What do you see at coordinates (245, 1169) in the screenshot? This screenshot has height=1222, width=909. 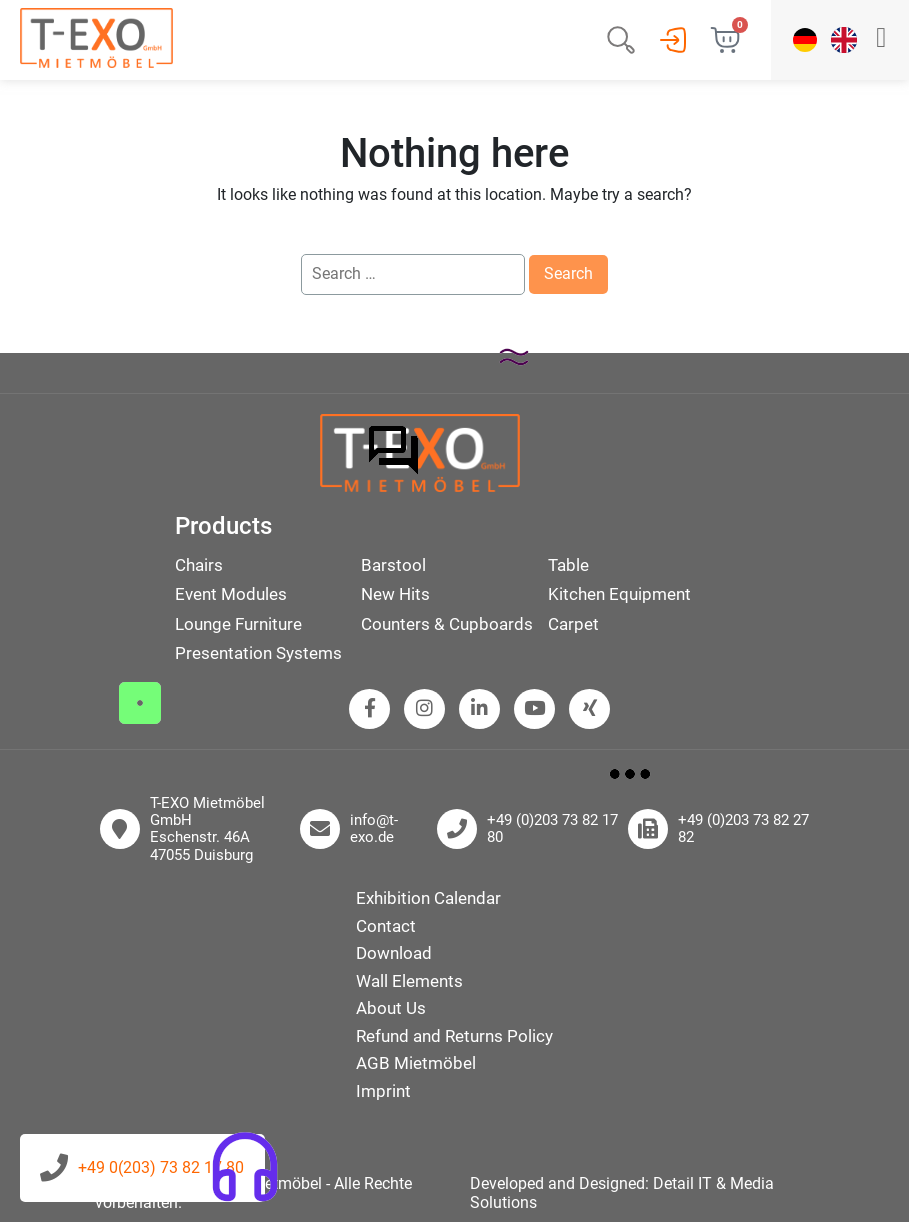 I see `listen to audio or music` at bounding box center [245, 1169].